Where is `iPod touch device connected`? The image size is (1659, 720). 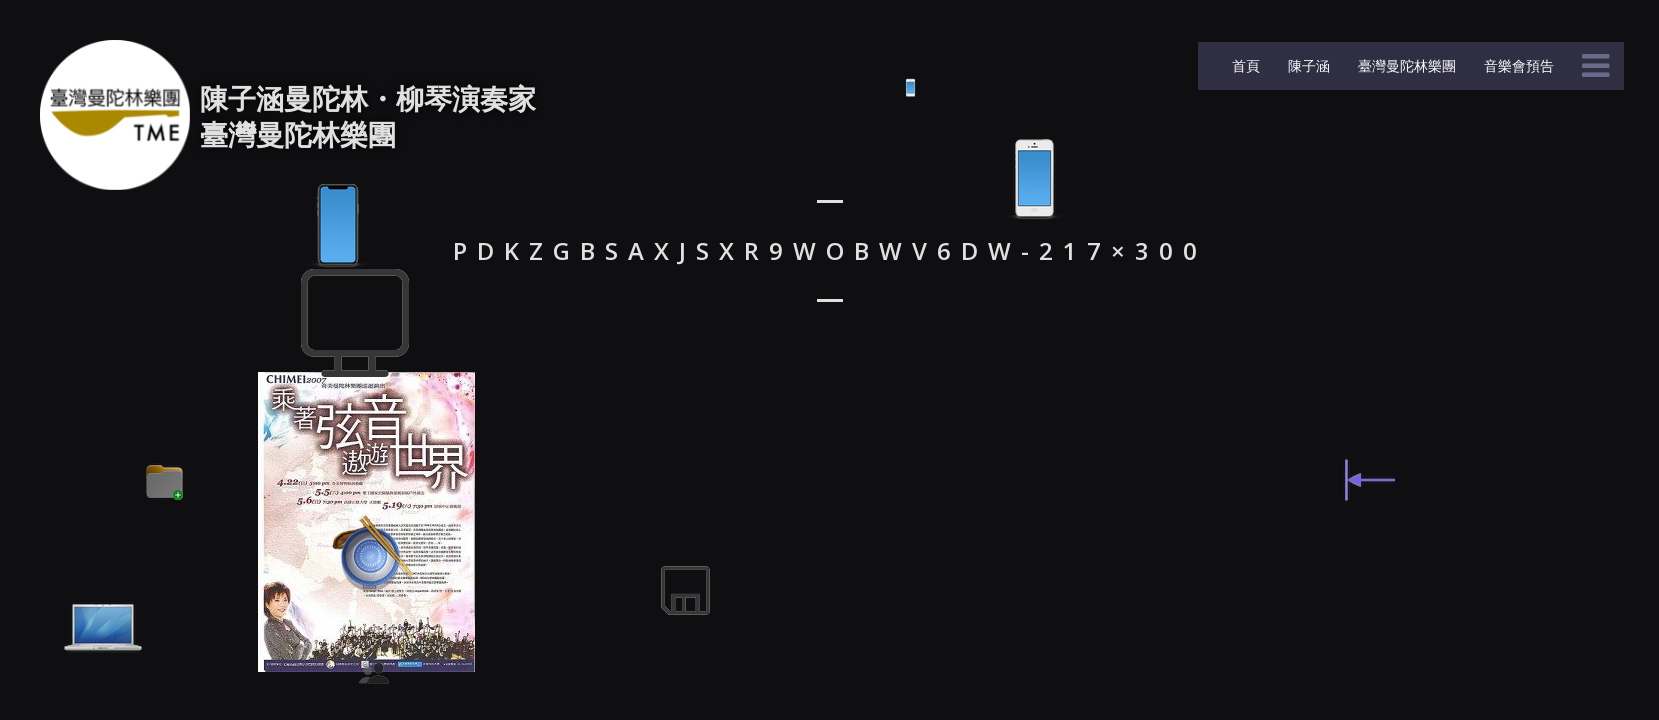
iPod touch device connected is located at coordinates (910, 87).